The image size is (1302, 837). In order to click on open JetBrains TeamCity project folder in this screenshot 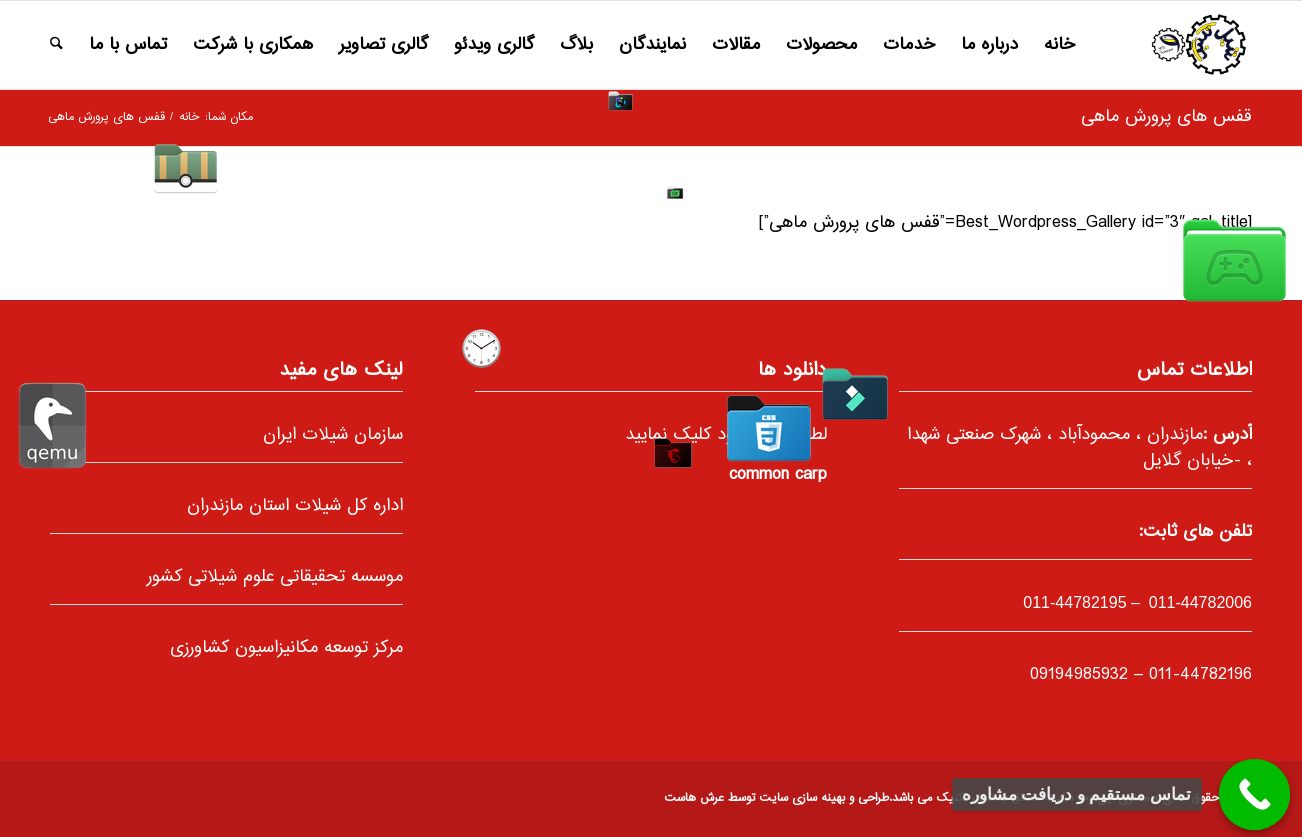, I will do `click(620, 101)`.